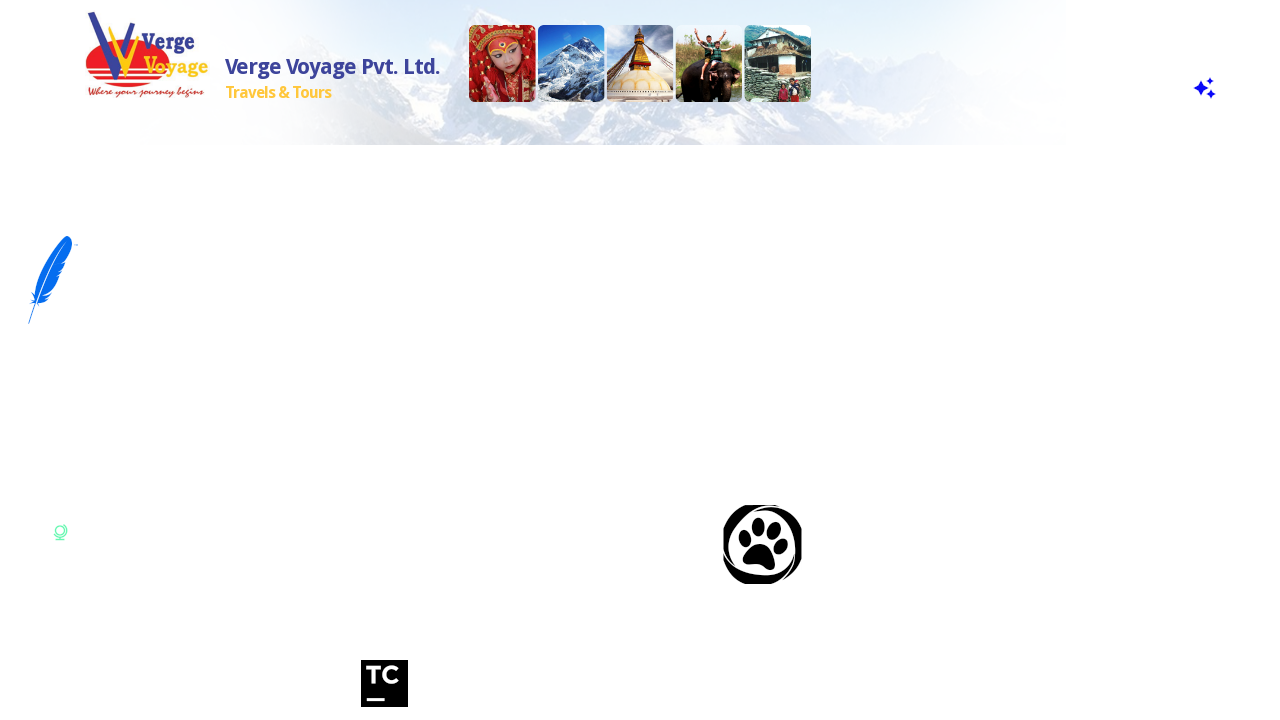  I want to click on apache software foundation logo, so click(53, 280).